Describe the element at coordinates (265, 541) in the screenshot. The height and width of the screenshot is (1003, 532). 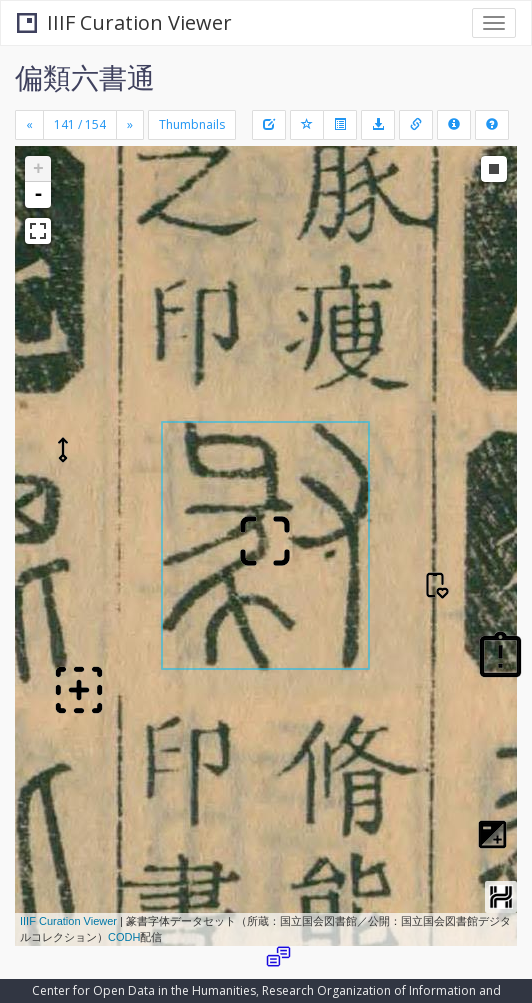
I see `crop or resize an image` at that location.